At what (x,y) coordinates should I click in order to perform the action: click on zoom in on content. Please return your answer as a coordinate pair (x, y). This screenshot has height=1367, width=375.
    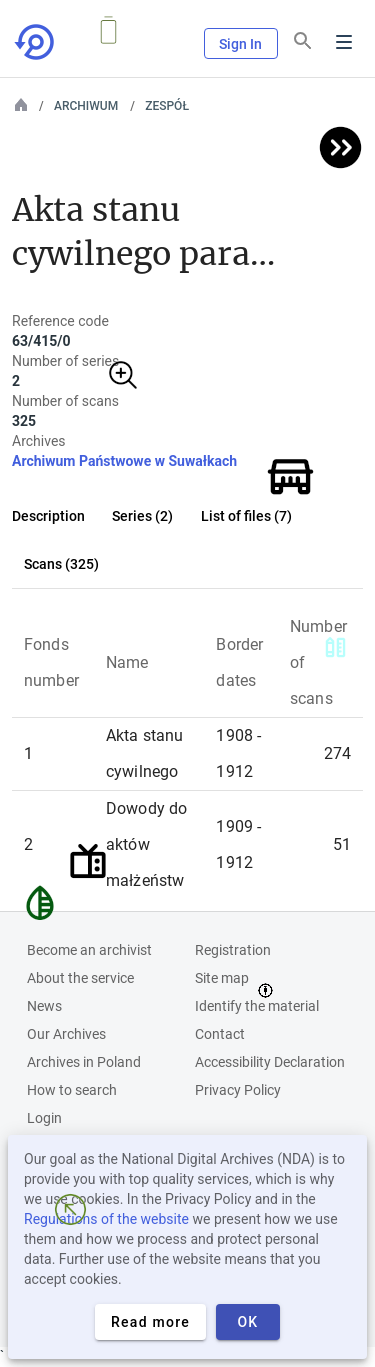
    Looking at the image, I should click on (123, 375).